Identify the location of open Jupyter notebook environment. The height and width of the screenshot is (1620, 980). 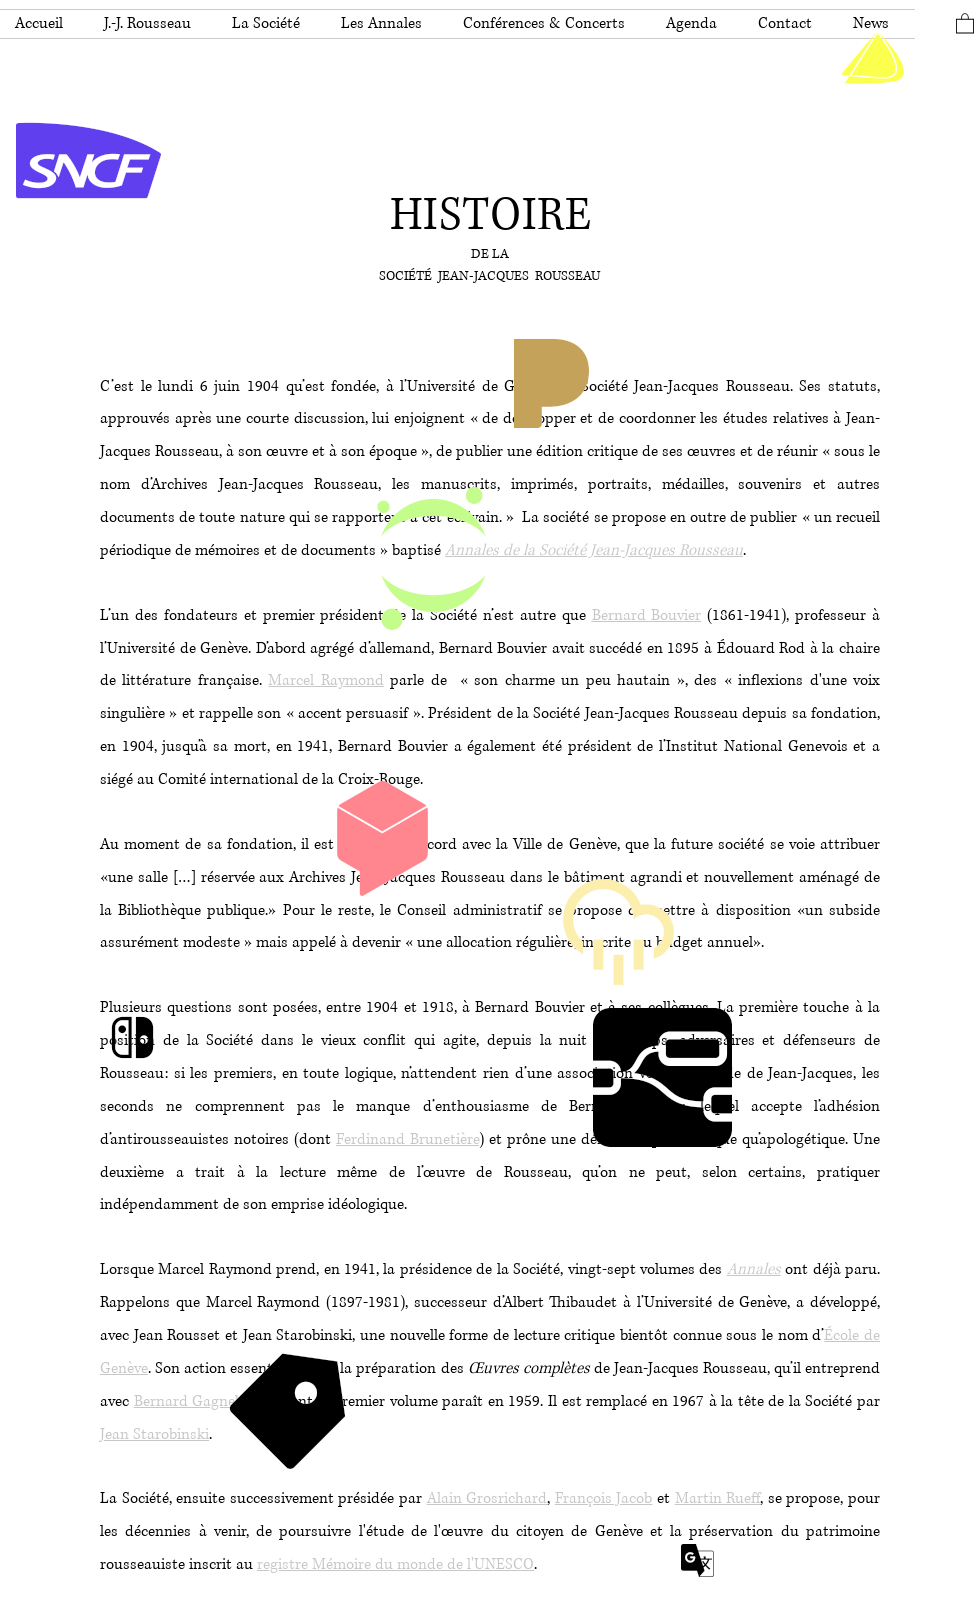
(431, 558).